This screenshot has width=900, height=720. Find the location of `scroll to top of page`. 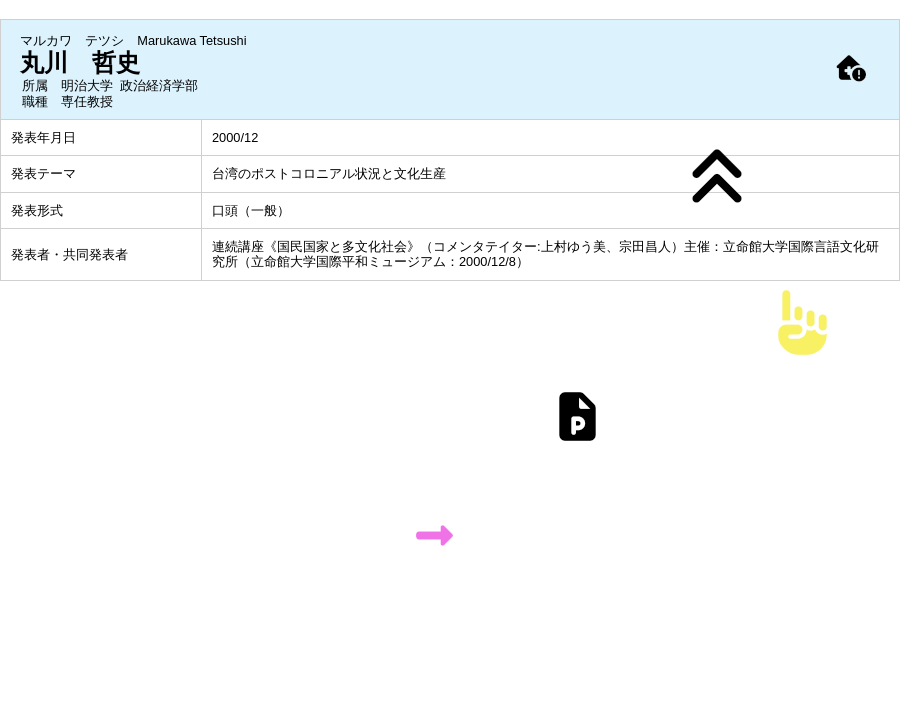

scroll to top of page is located at coordinates (717, 178).